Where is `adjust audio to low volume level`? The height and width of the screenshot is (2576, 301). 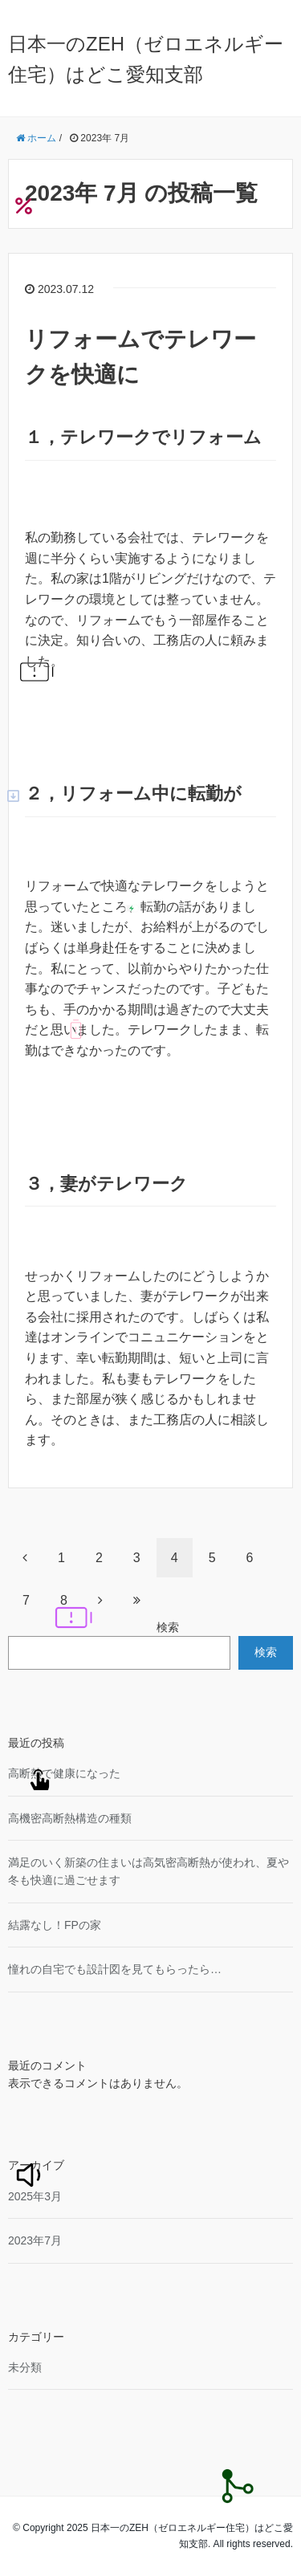 adjust audio to low volume level is located at coordinates (28, 2175).